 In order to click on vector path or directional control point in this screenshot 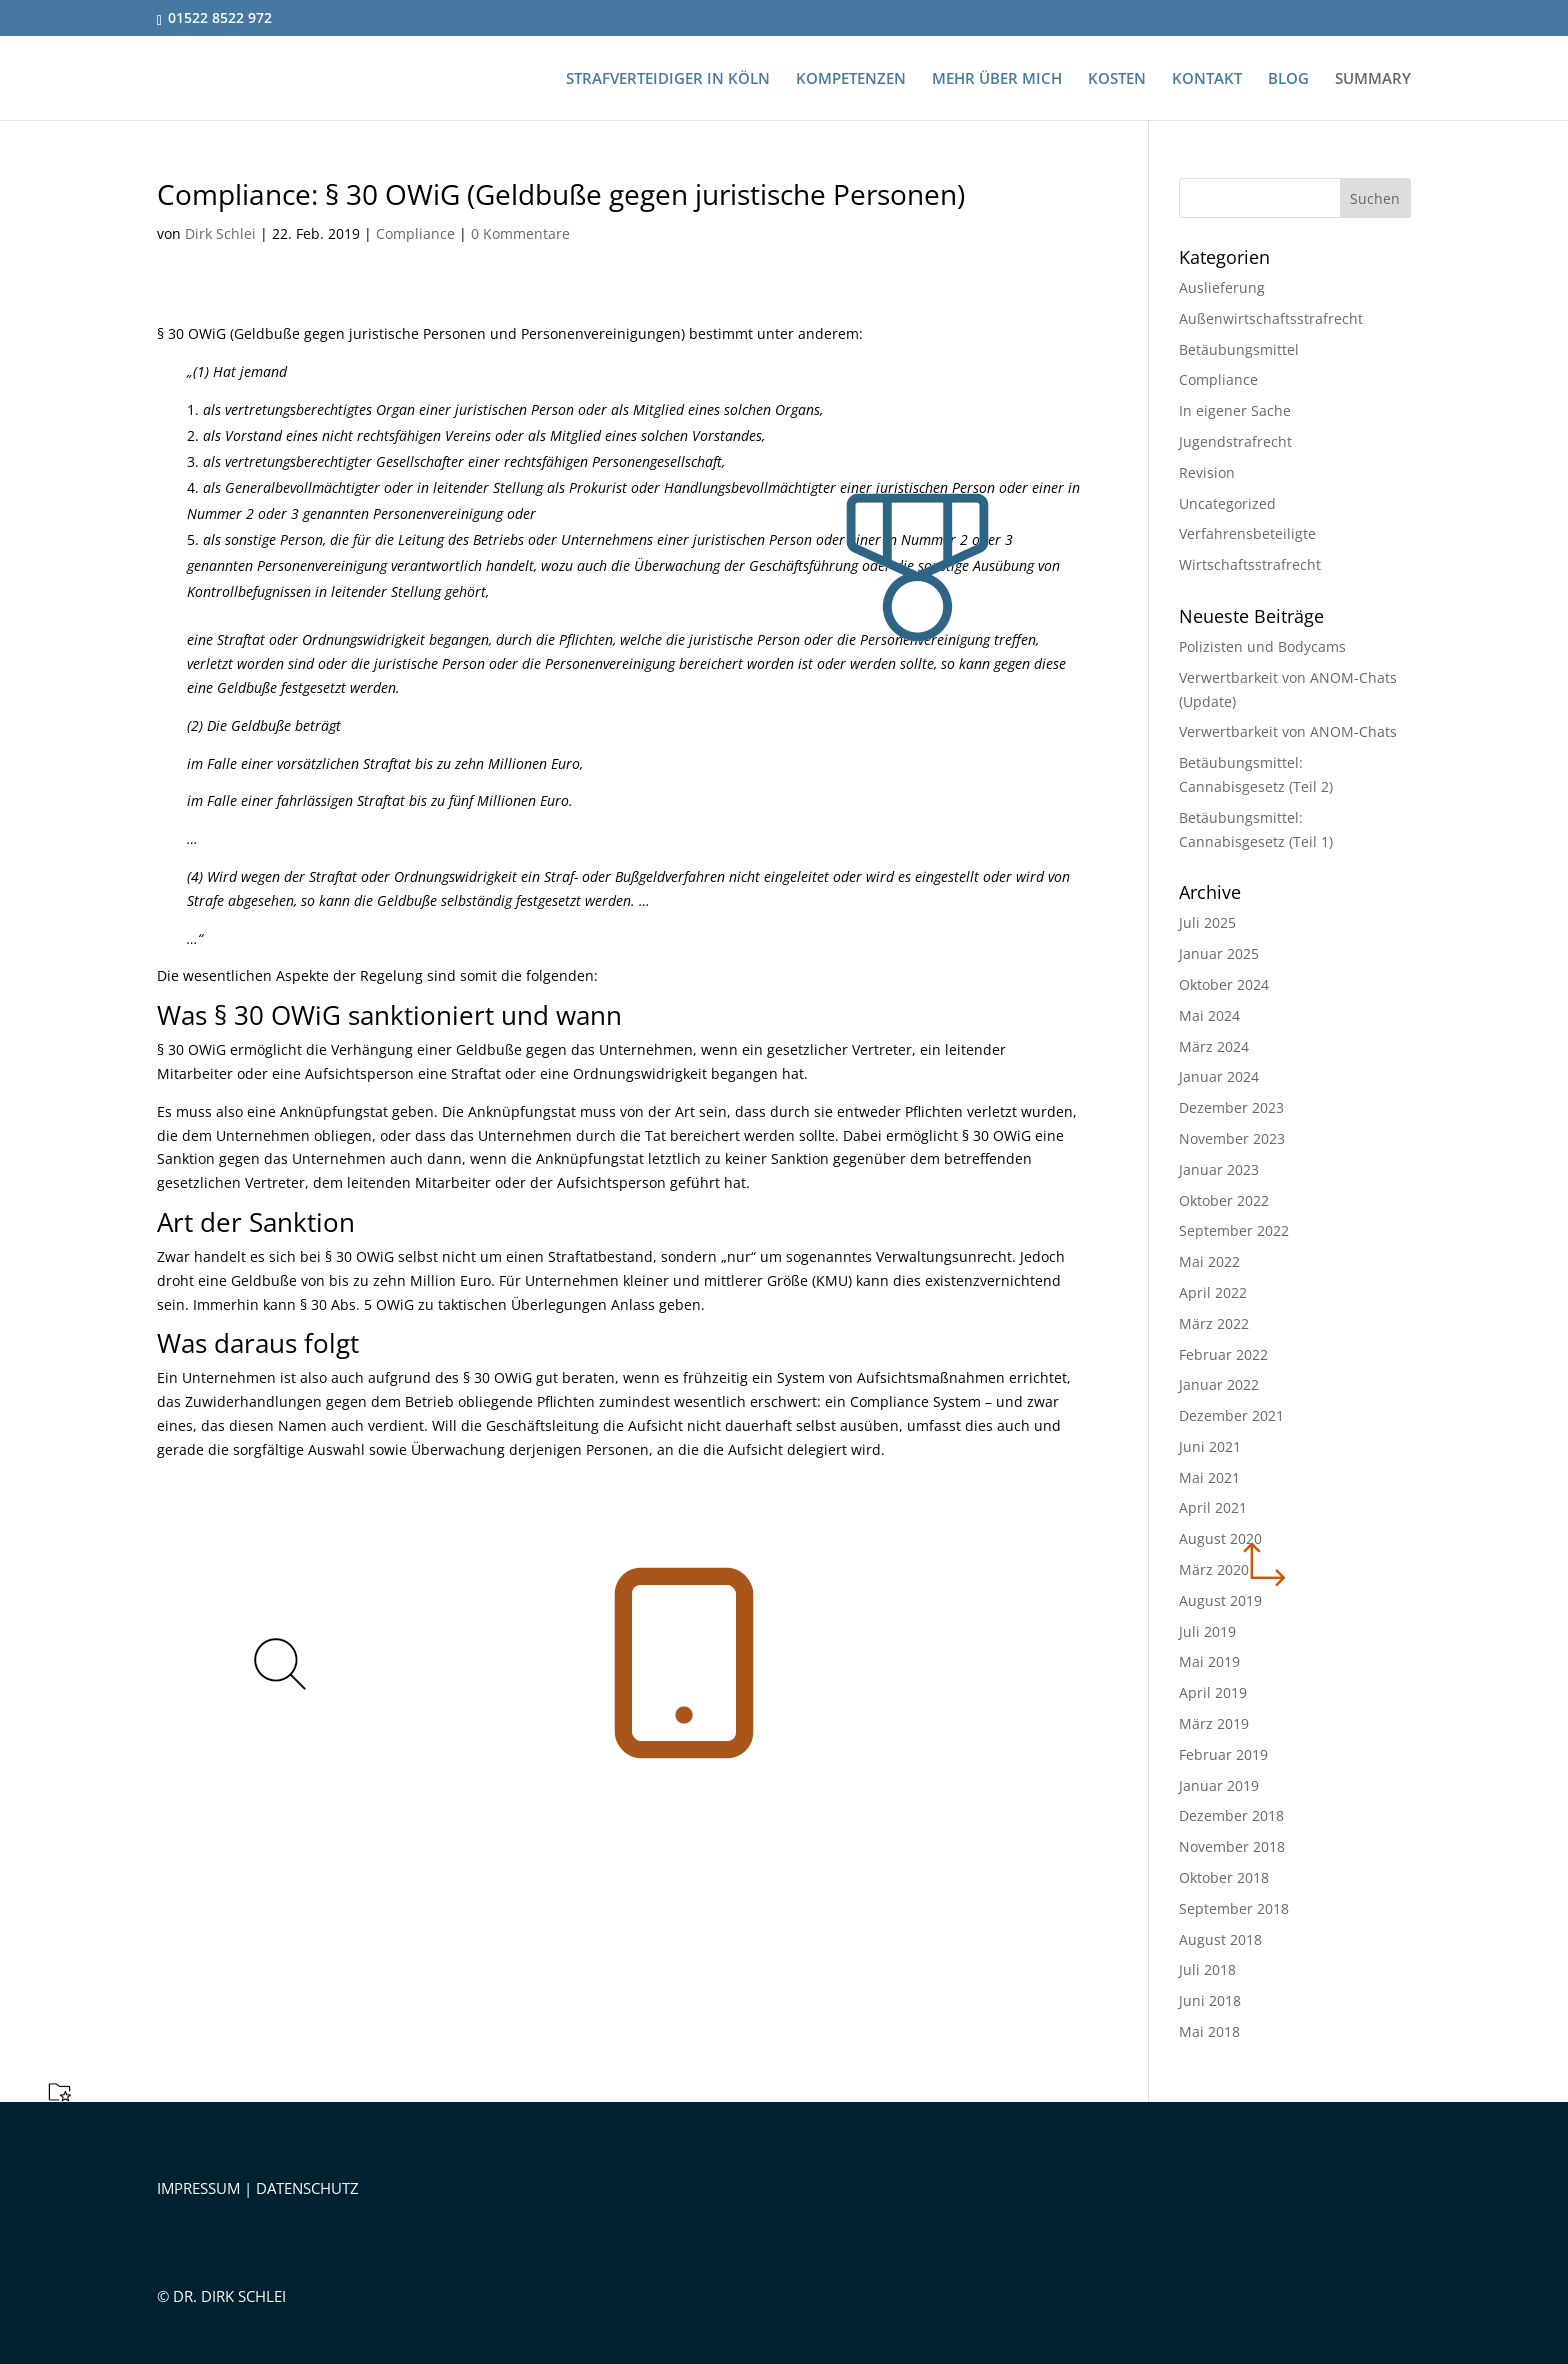, I will do `click(1262, 1563)`.